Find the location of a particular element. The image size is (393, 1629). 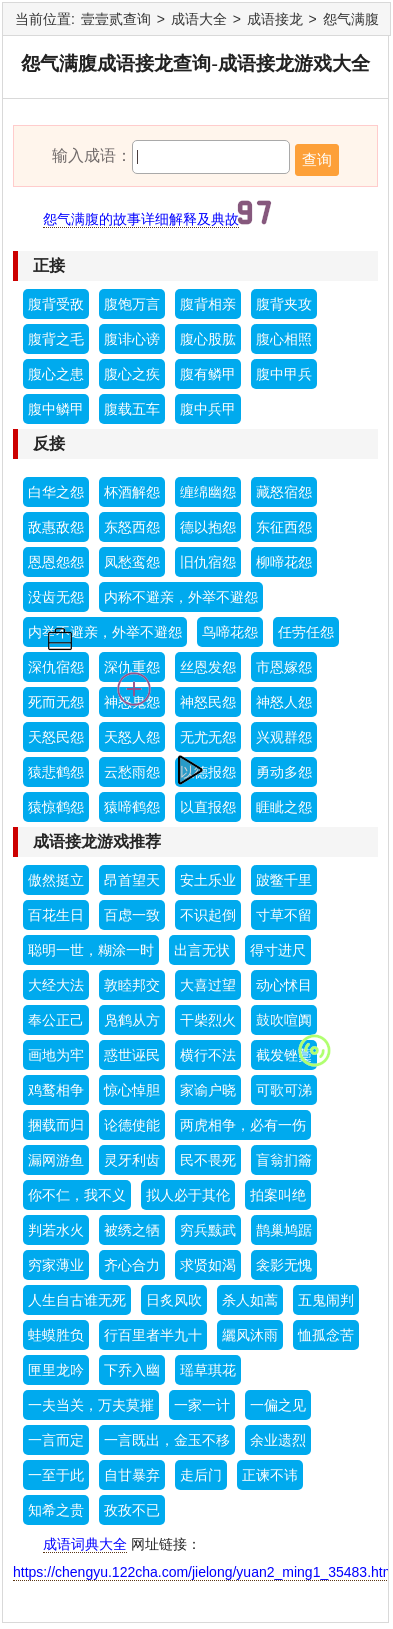

play media or start video is located at coordinates (187, 770).